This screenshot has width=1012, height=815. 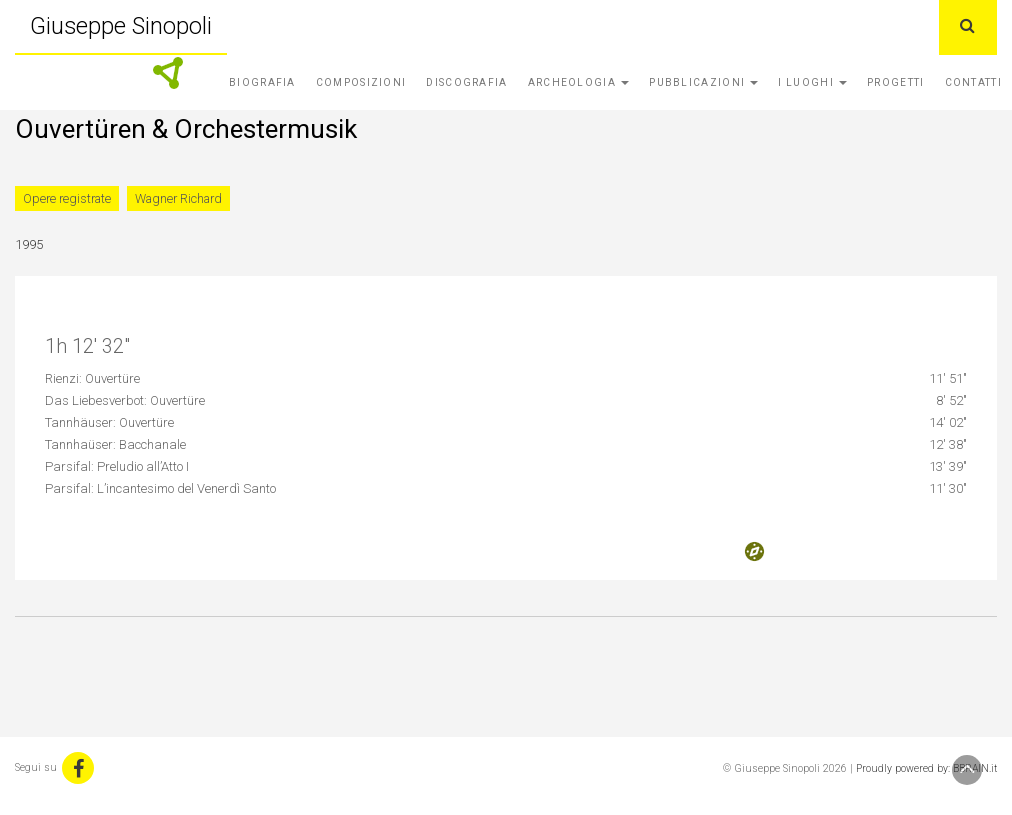 I want to click on access navigation or directions, so click(x=754, y=551).